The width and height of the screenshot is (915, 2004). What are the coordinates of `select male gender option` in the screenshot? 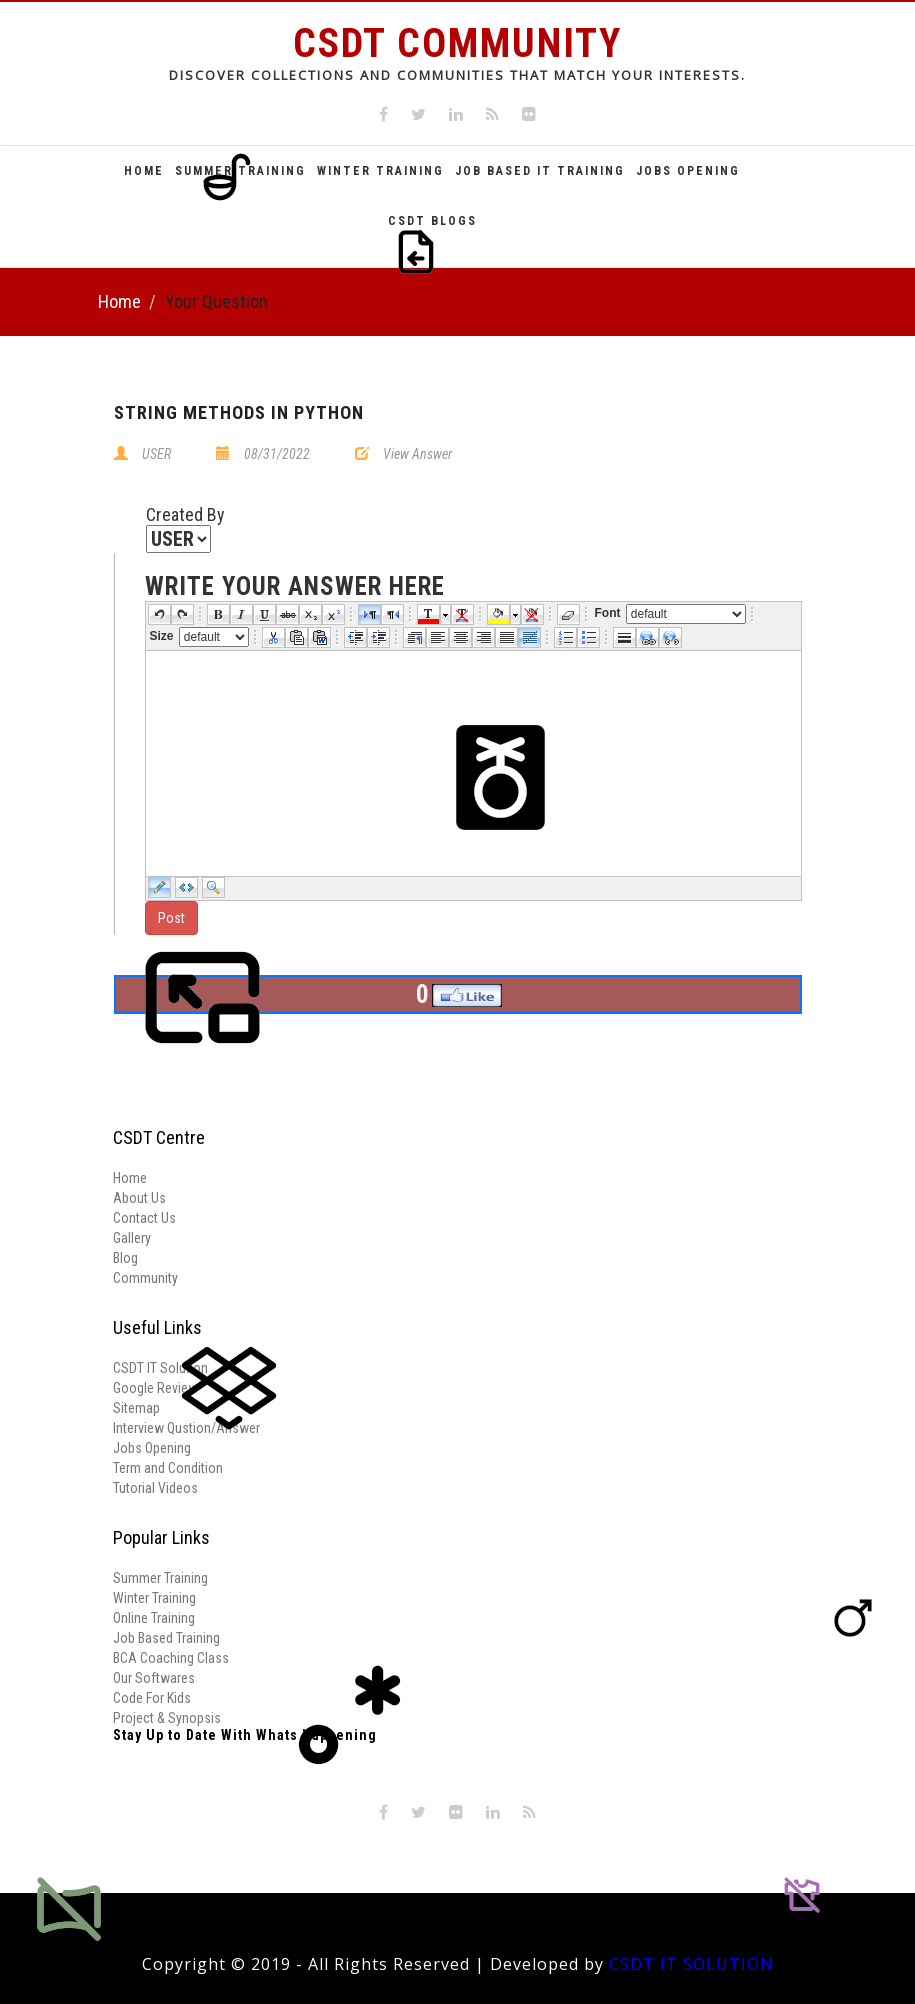 It's located at (853, 1618).